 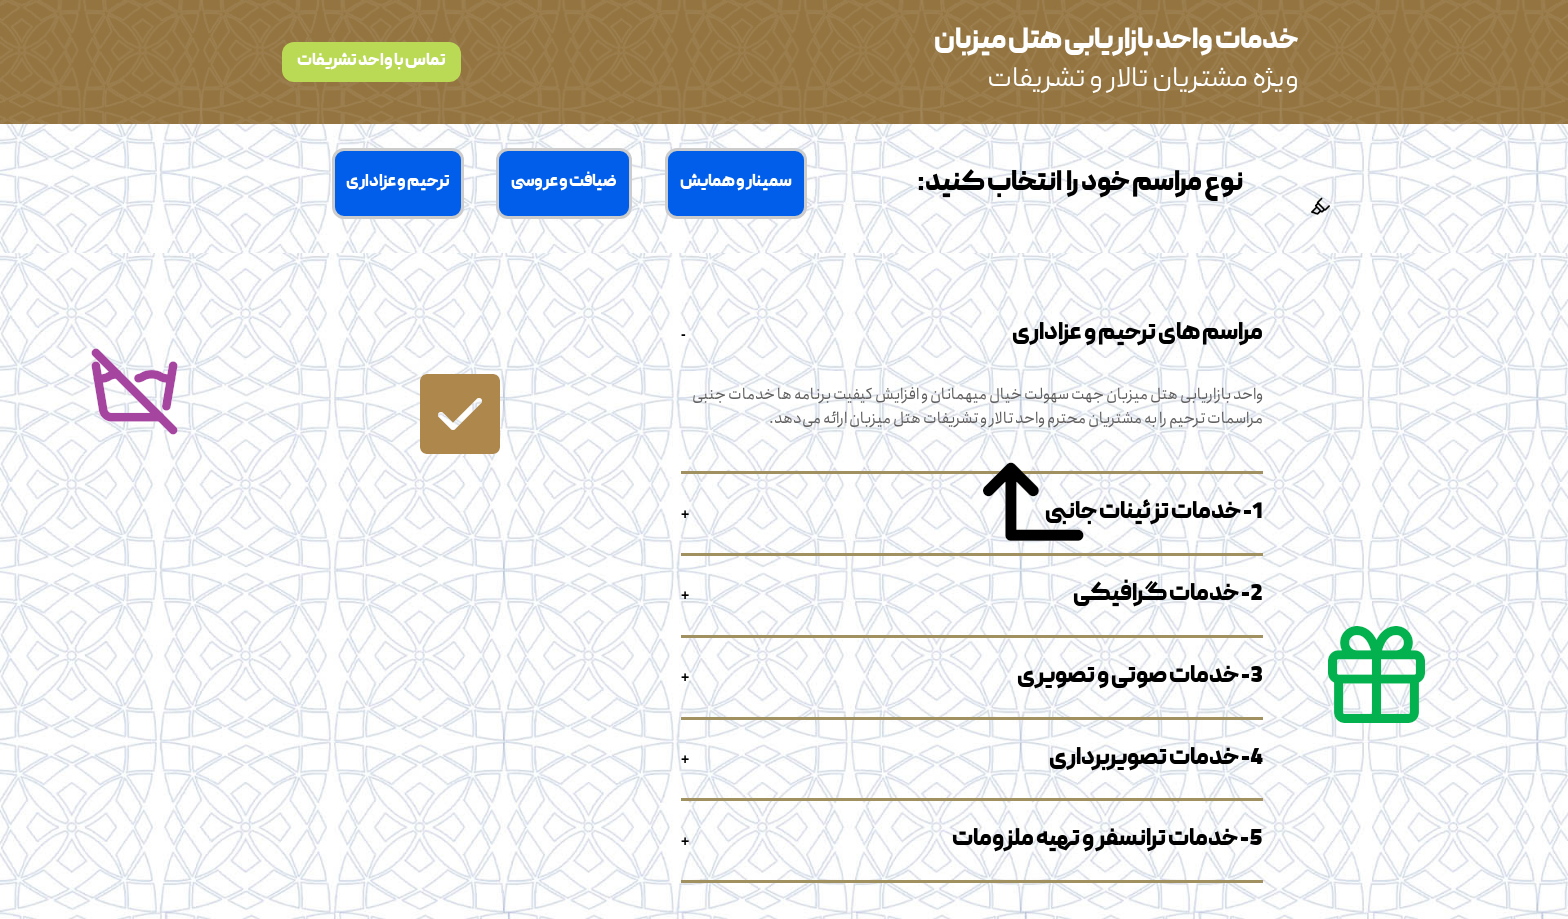 I want to click on highlight or mark selected text, so click(x=1320, y=207).